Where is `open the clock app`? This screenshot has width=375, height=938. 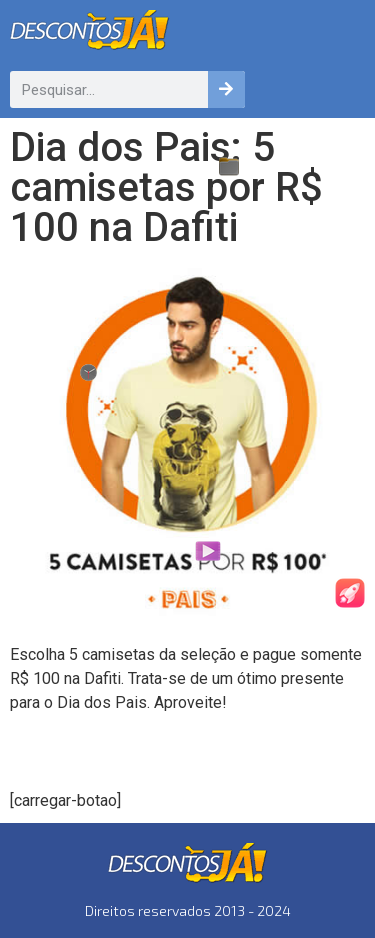
open the clock app is located at coordinates (88, 372).